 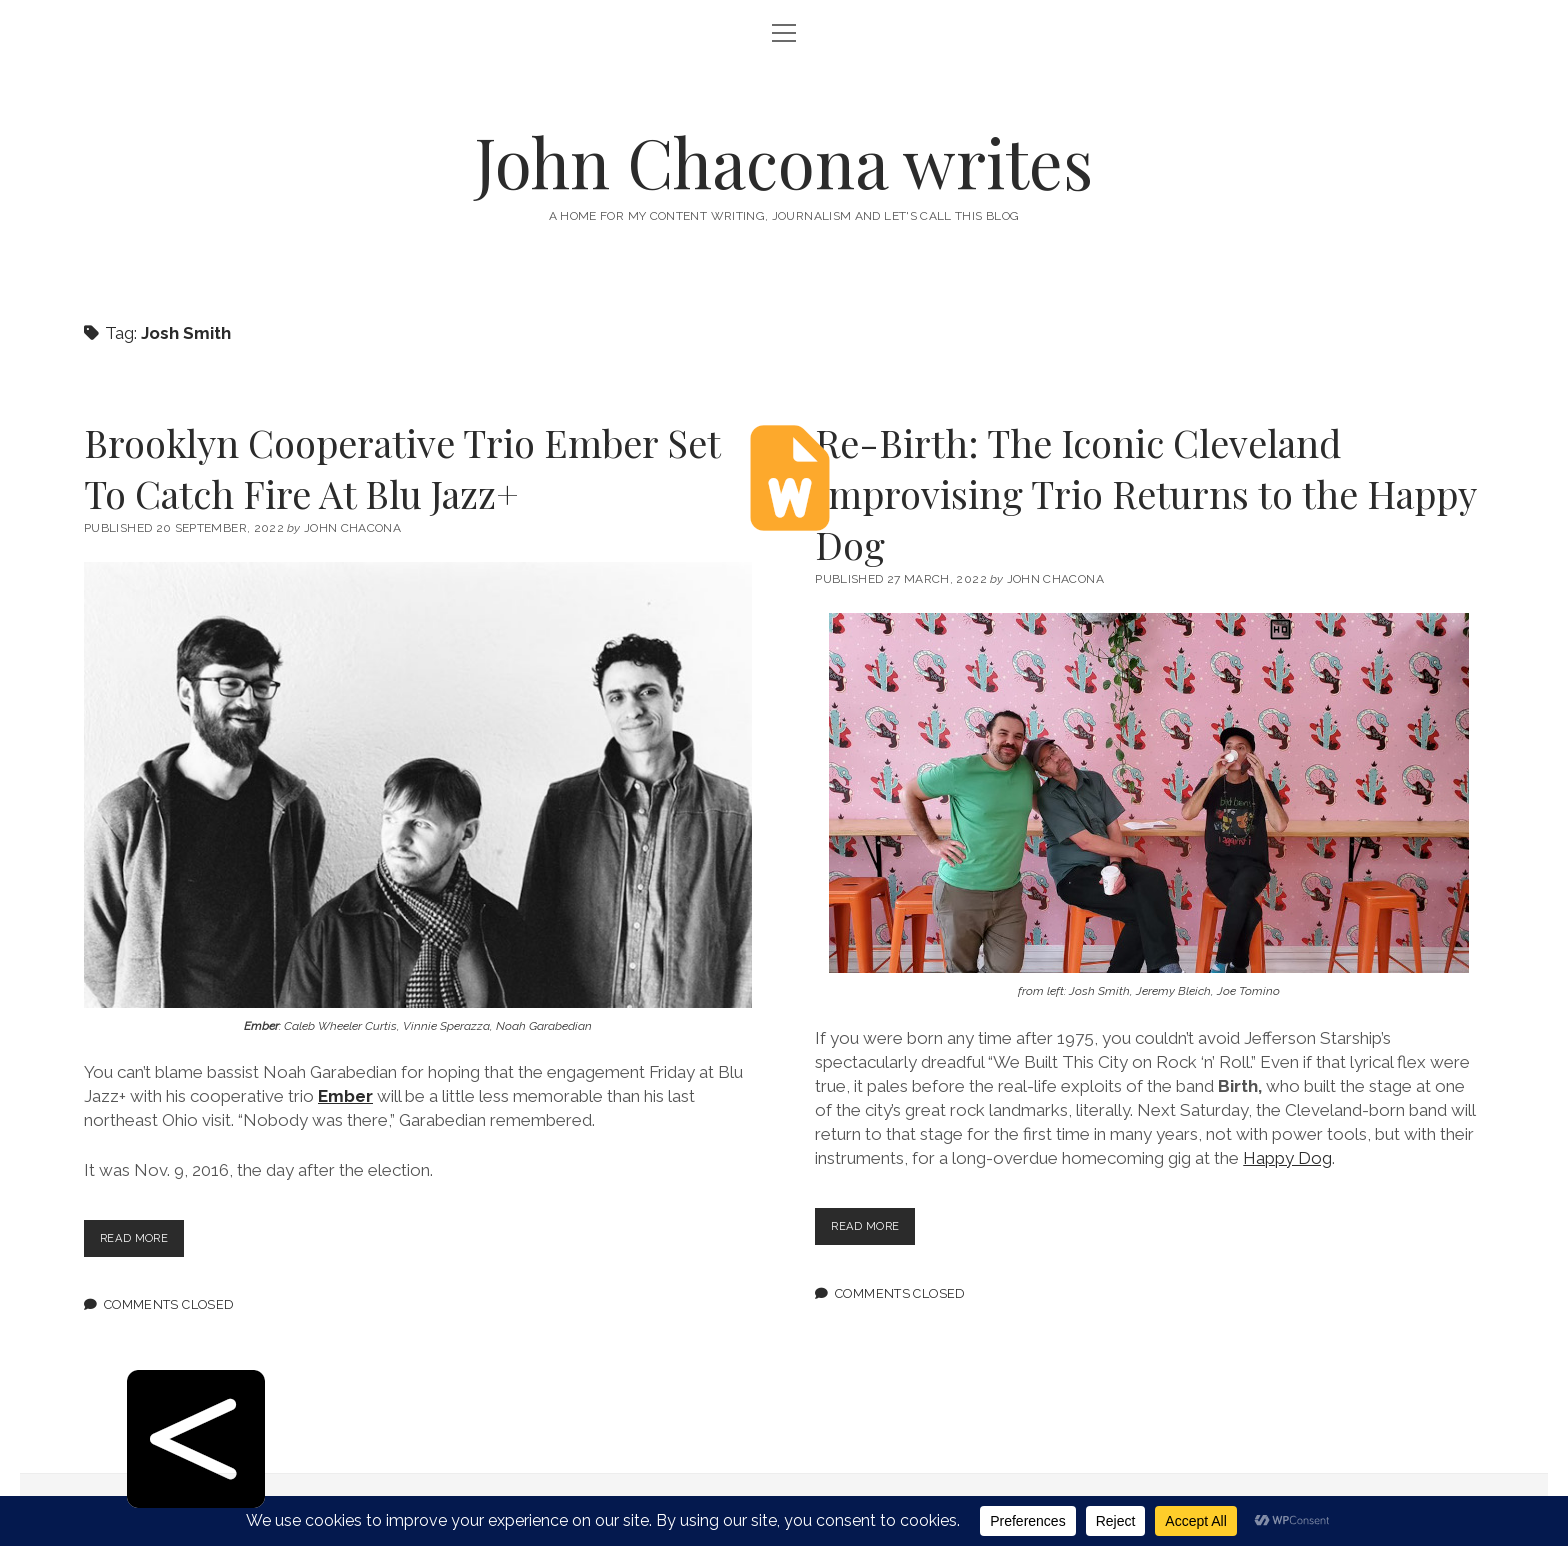 I want to click on open a Microsoft Word document, so click(x=790, y=478).